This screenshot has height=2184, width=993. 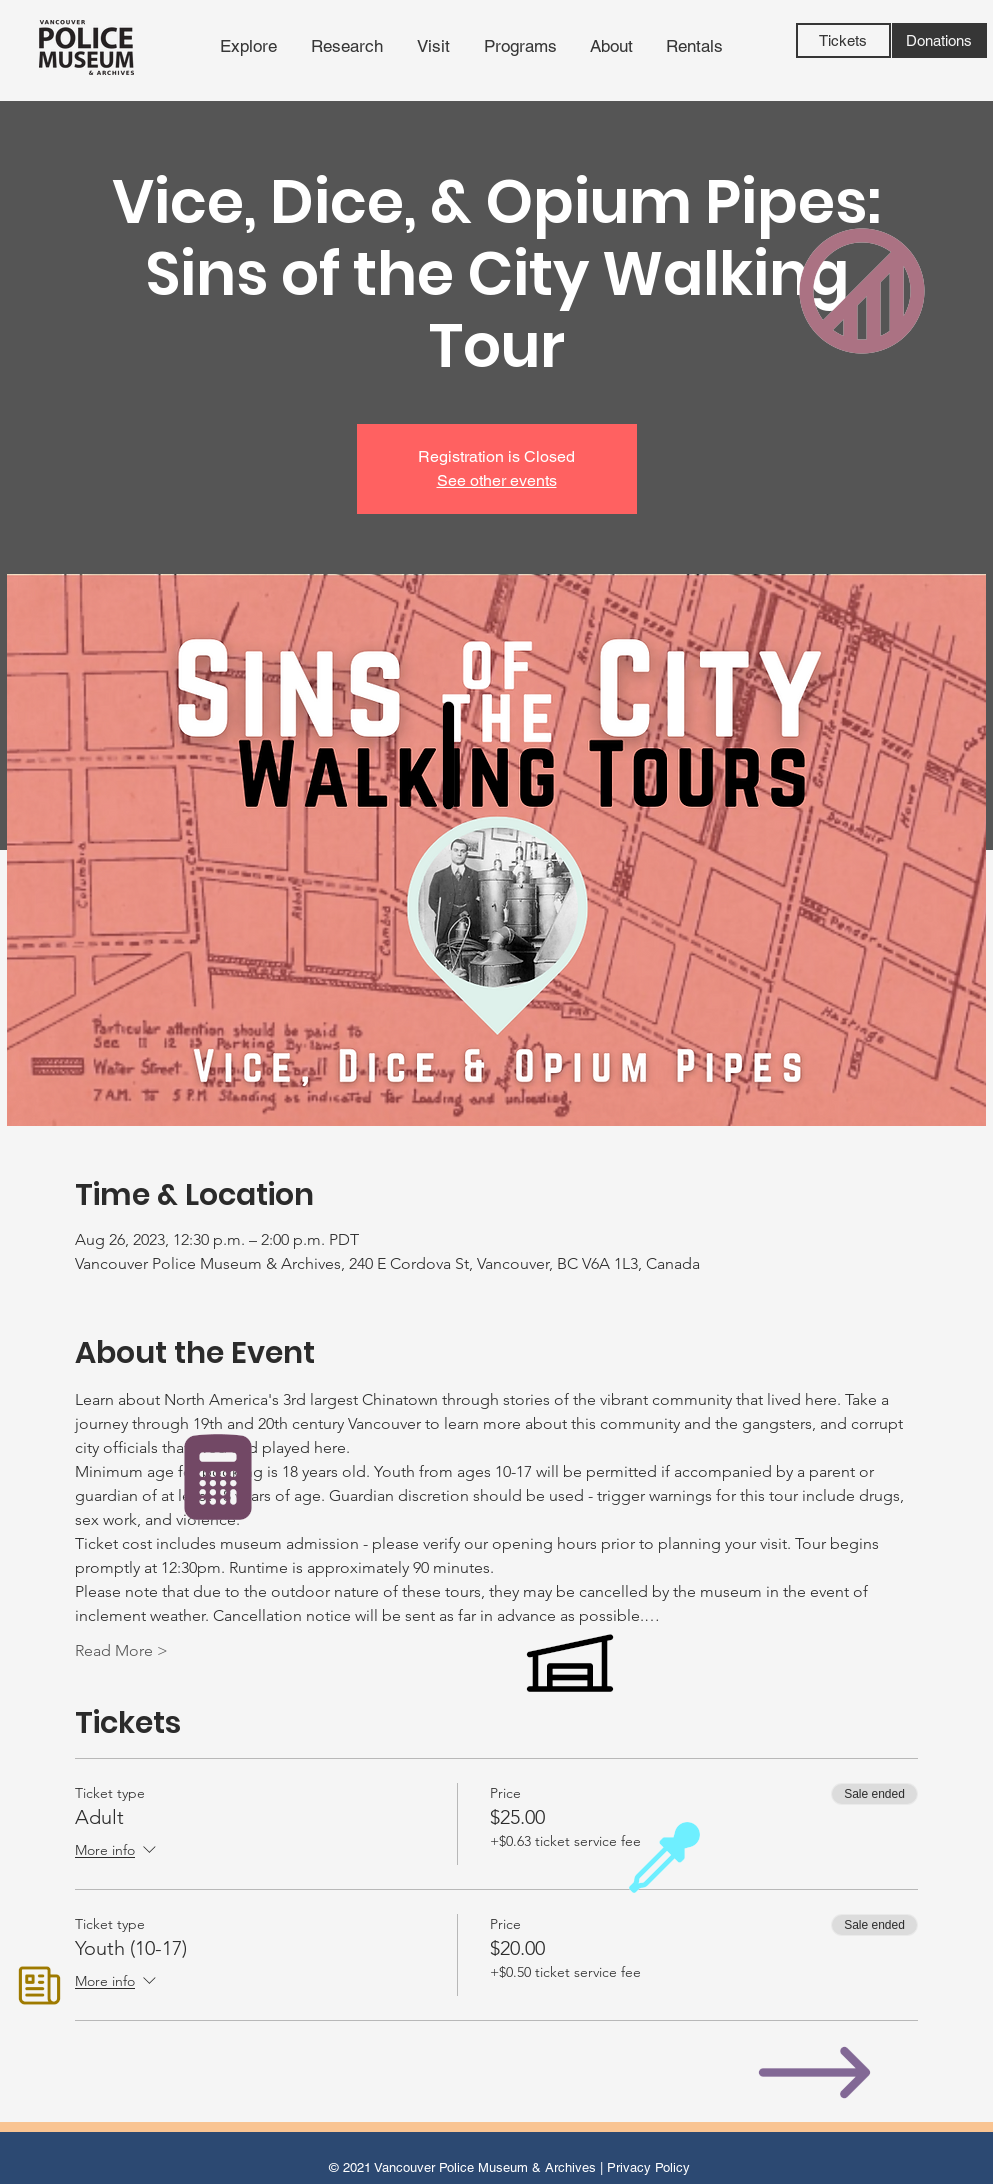 I want to click on access warehouse or storage management, so click(x=570, y=1666).